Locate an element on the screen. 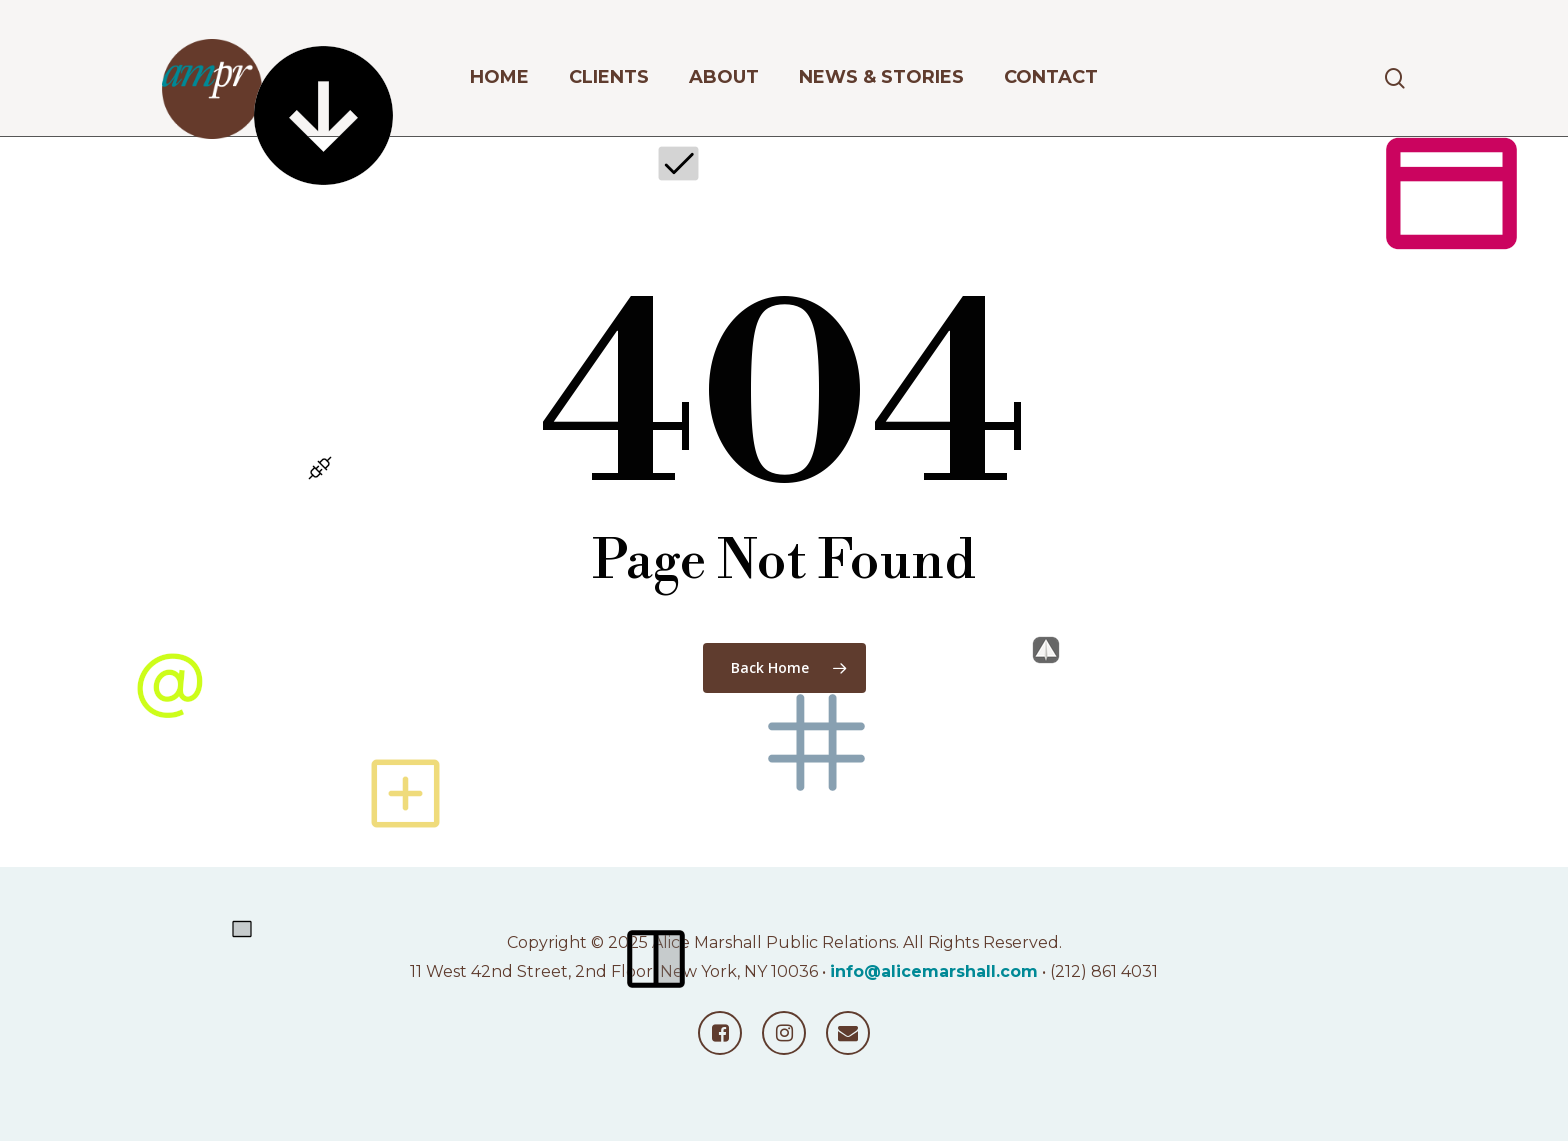  download a file or content is located at coordinates (323, 115).